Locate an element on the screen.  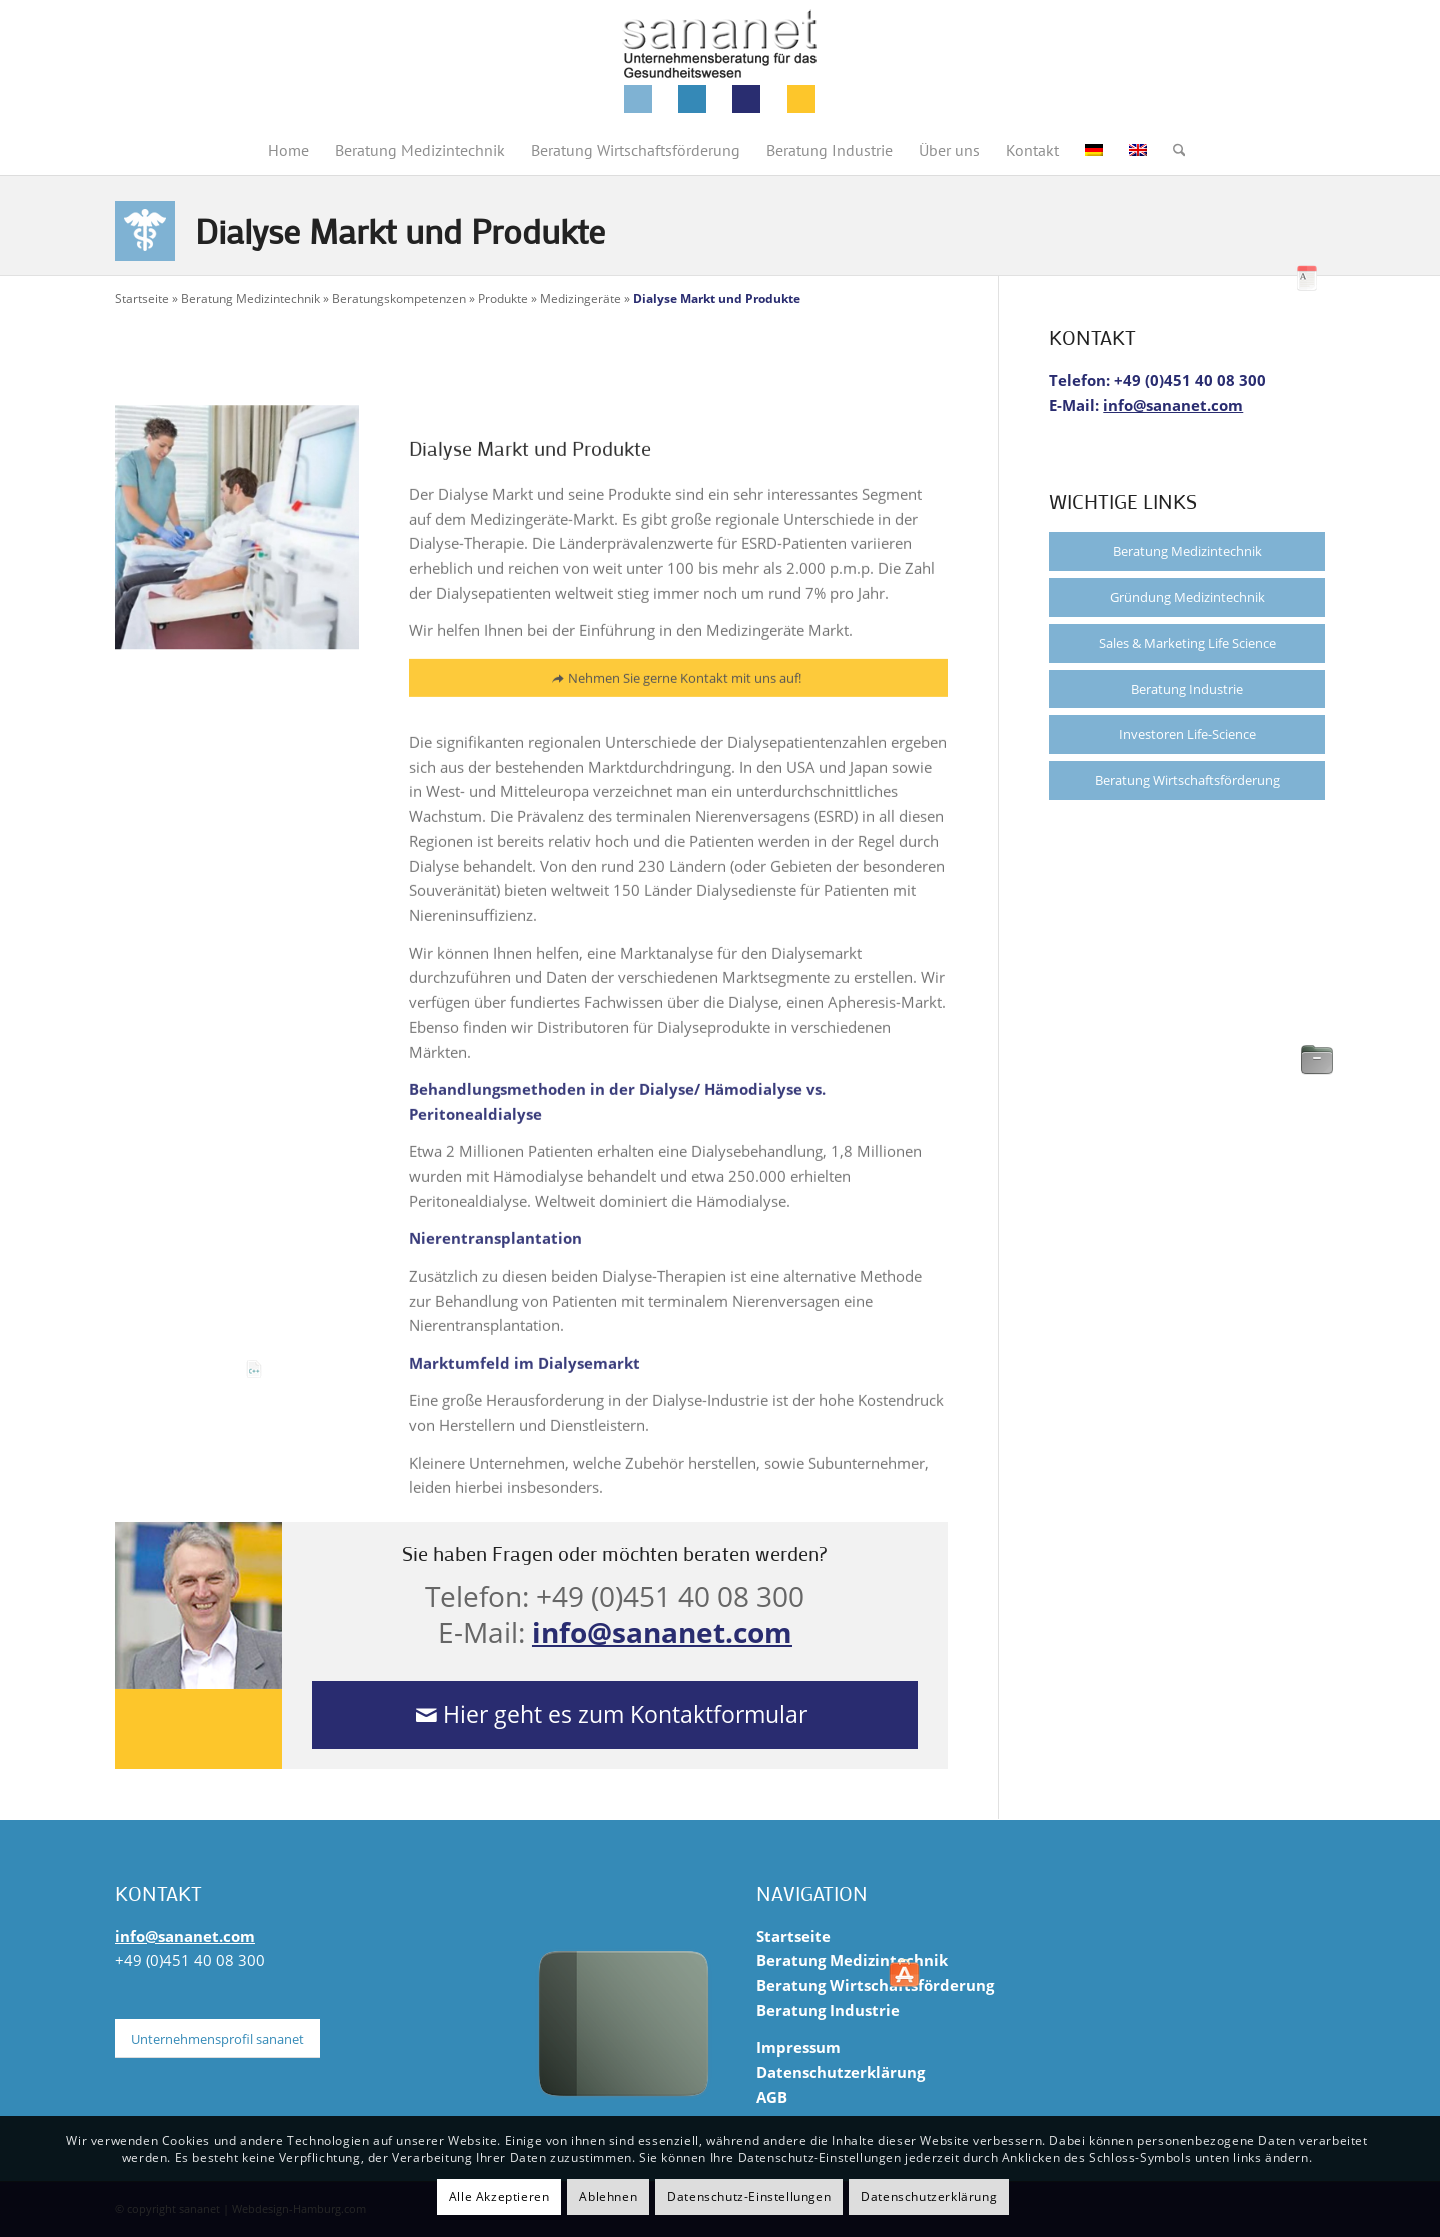
open file manager application is located at coordinates (1317, 1059).